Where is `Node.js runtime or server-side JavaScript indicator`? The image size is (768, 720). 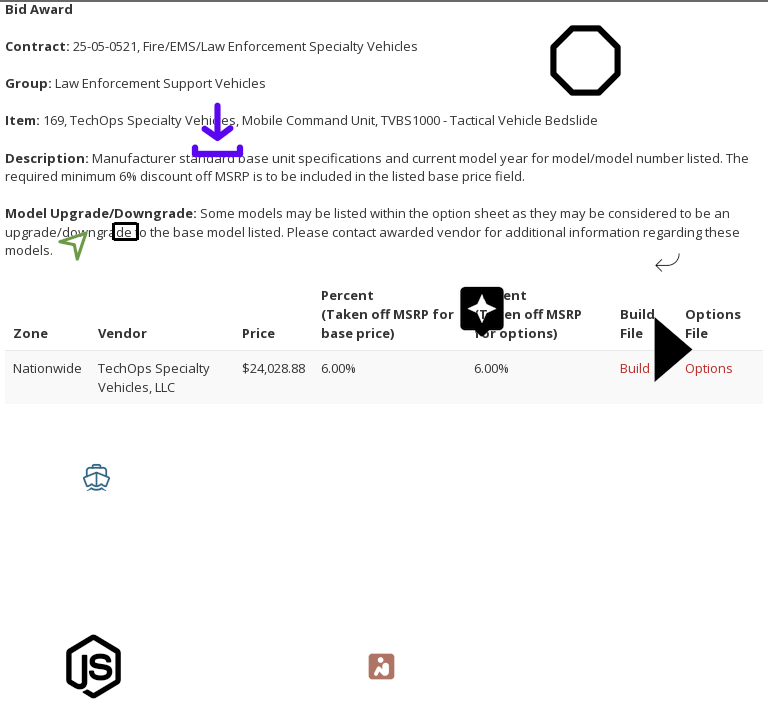
Node.js runtime or server-side JavaScript indicator is located at coordinates (93, 666).